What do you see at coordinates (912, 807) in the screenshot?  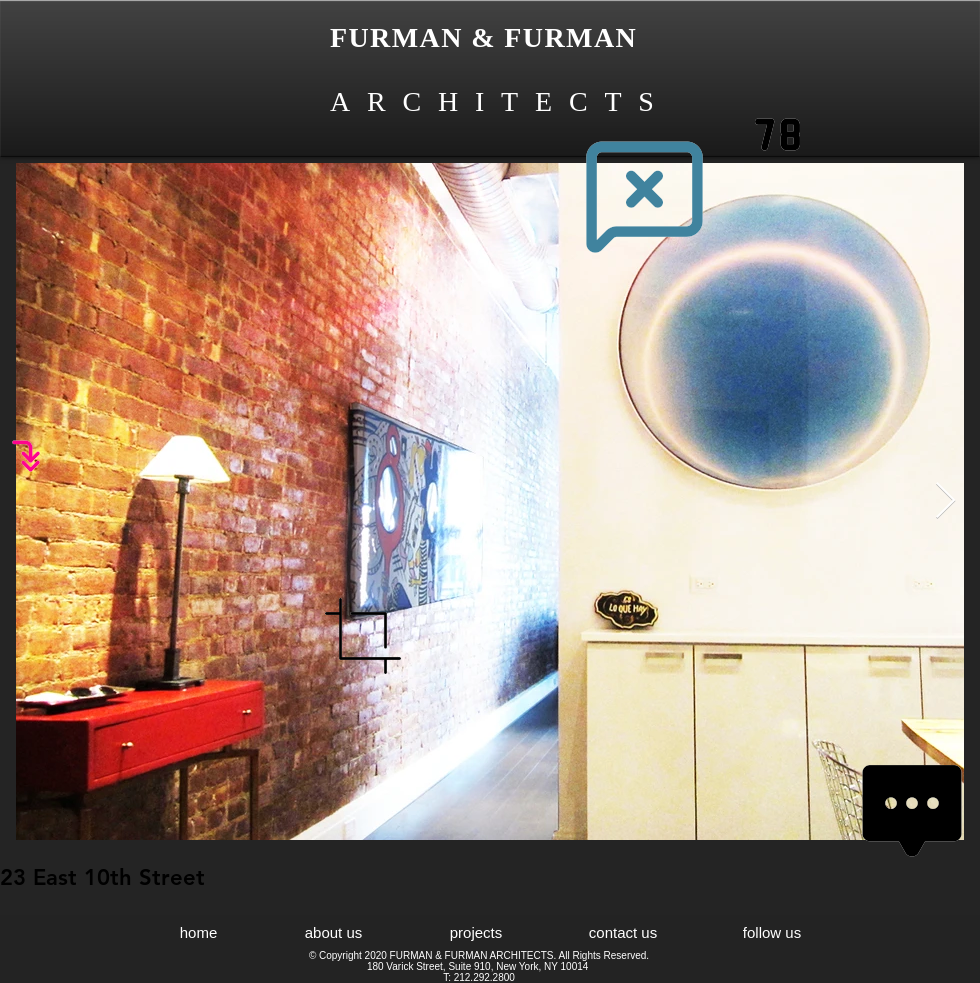 I see `open chat or messaging` at bounding box center [912, 807].